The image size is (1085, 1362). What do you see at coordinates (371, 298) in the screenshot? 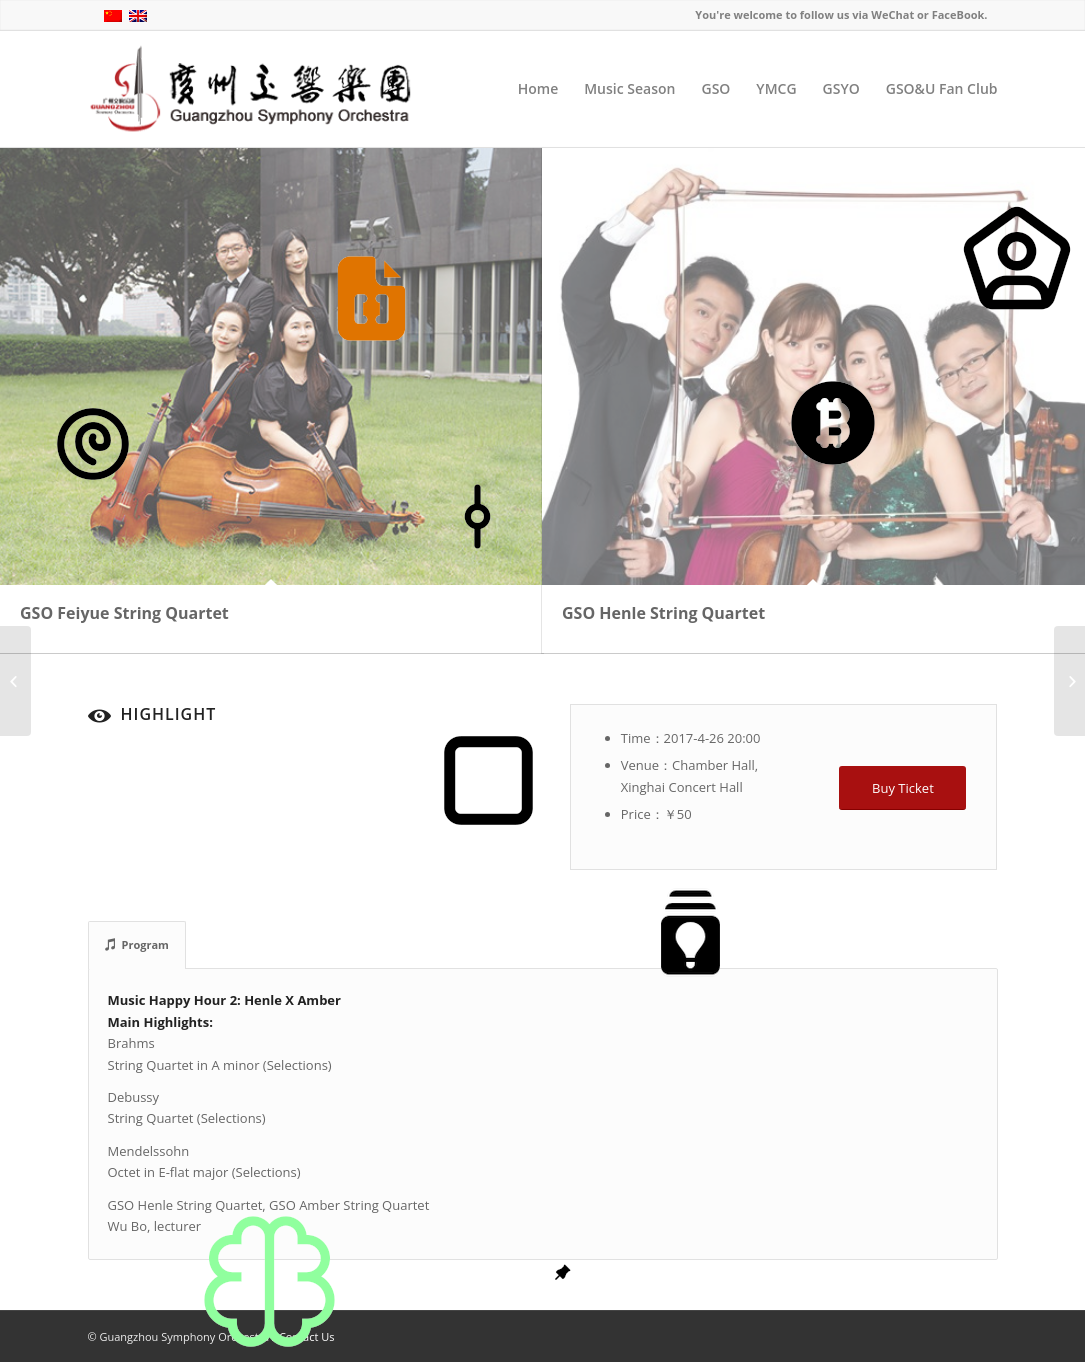
I see `view source code file` at bounding box center [371, 298].